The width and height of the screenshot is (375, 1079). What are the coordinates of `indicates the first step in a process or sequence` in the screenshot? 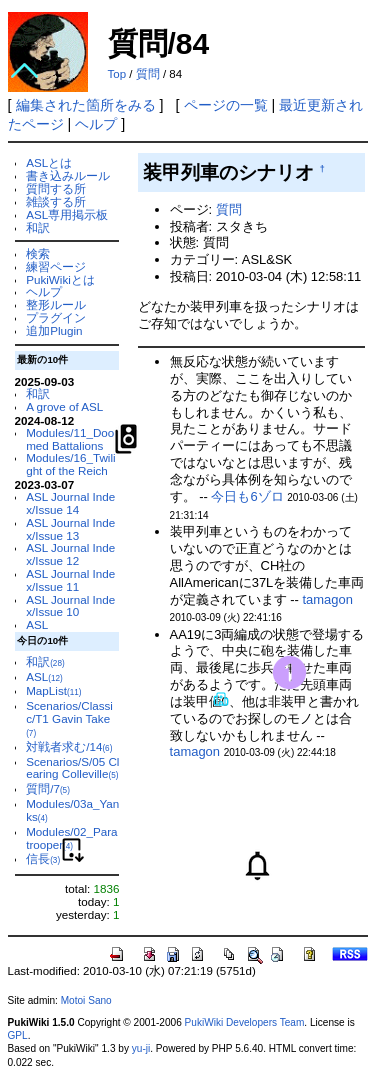 It's located at (289, 672).